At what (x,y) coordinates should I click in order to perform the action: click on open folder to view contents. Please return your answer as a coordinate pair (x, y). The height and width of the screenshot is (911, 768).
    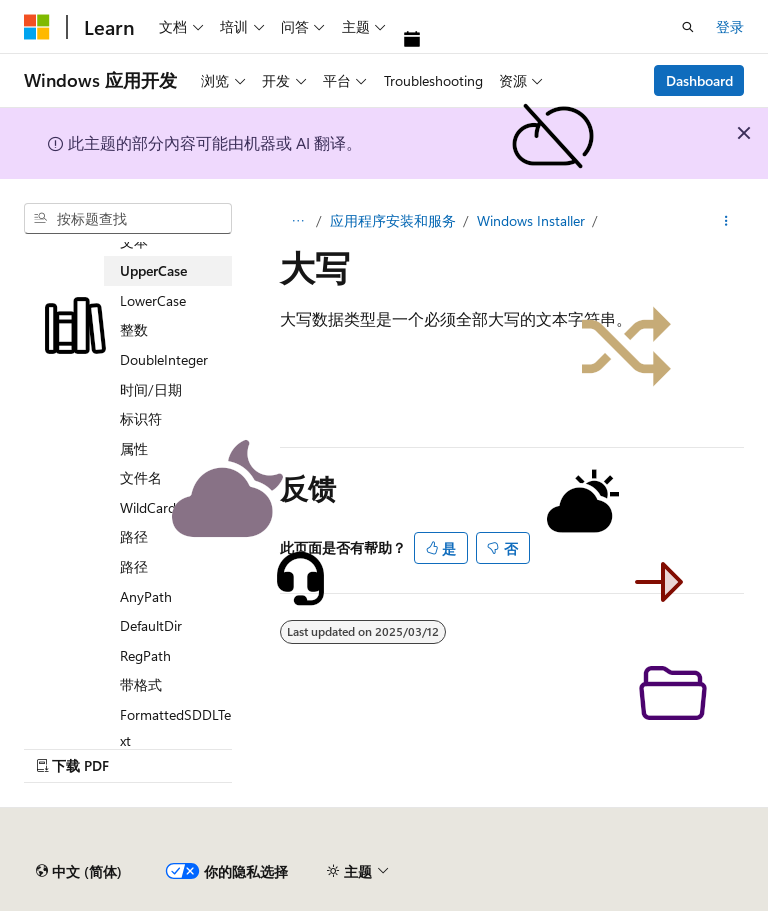
    Looking at the image, I should click on (673, 693).